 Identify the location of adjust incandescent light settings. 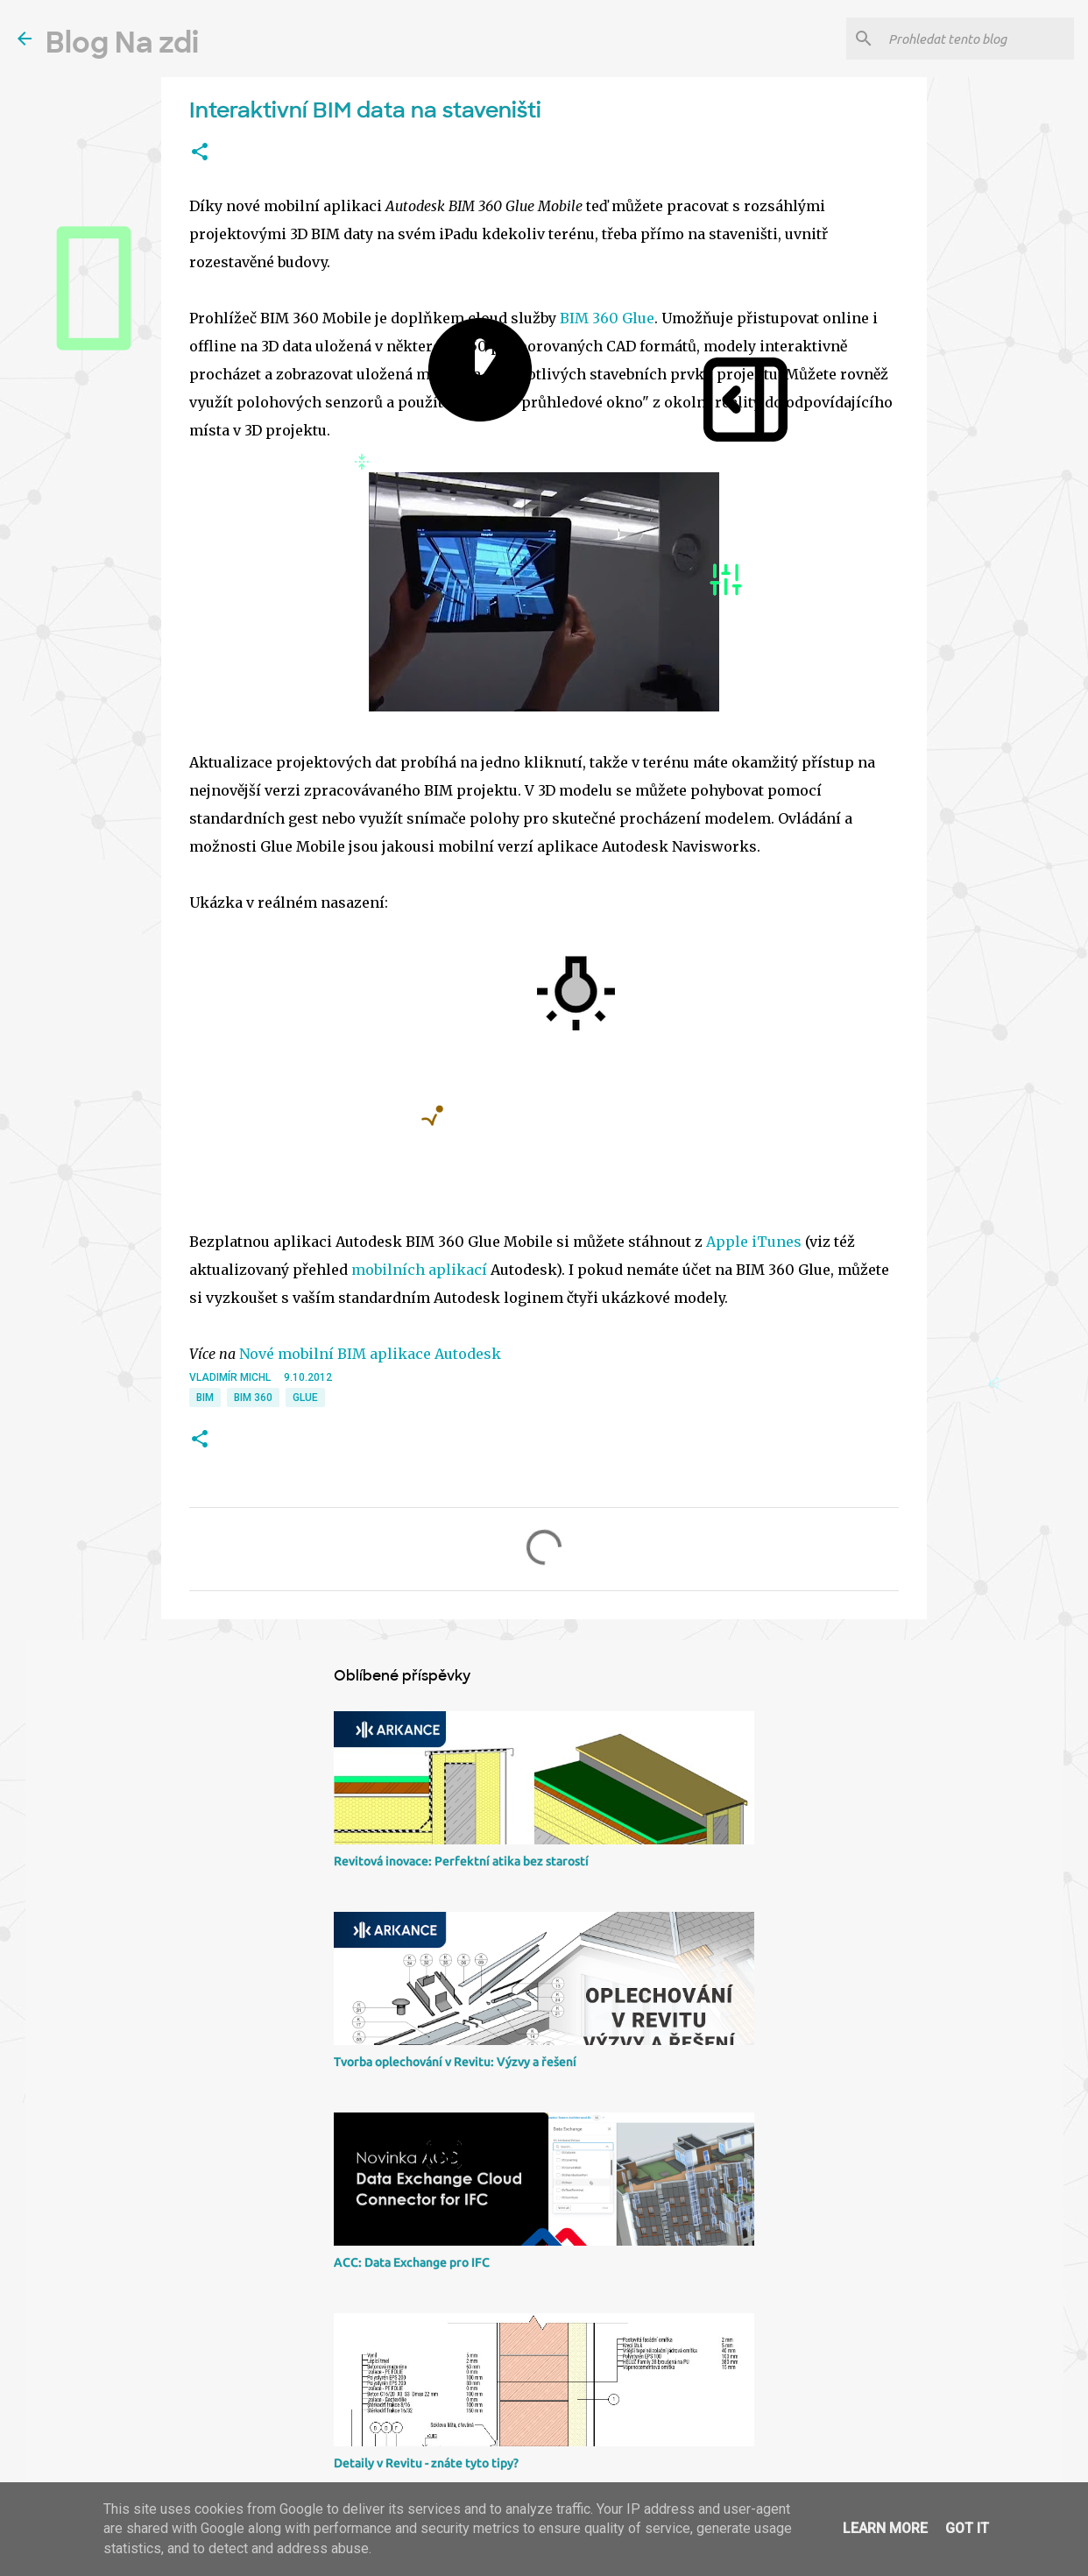
(576, 991).